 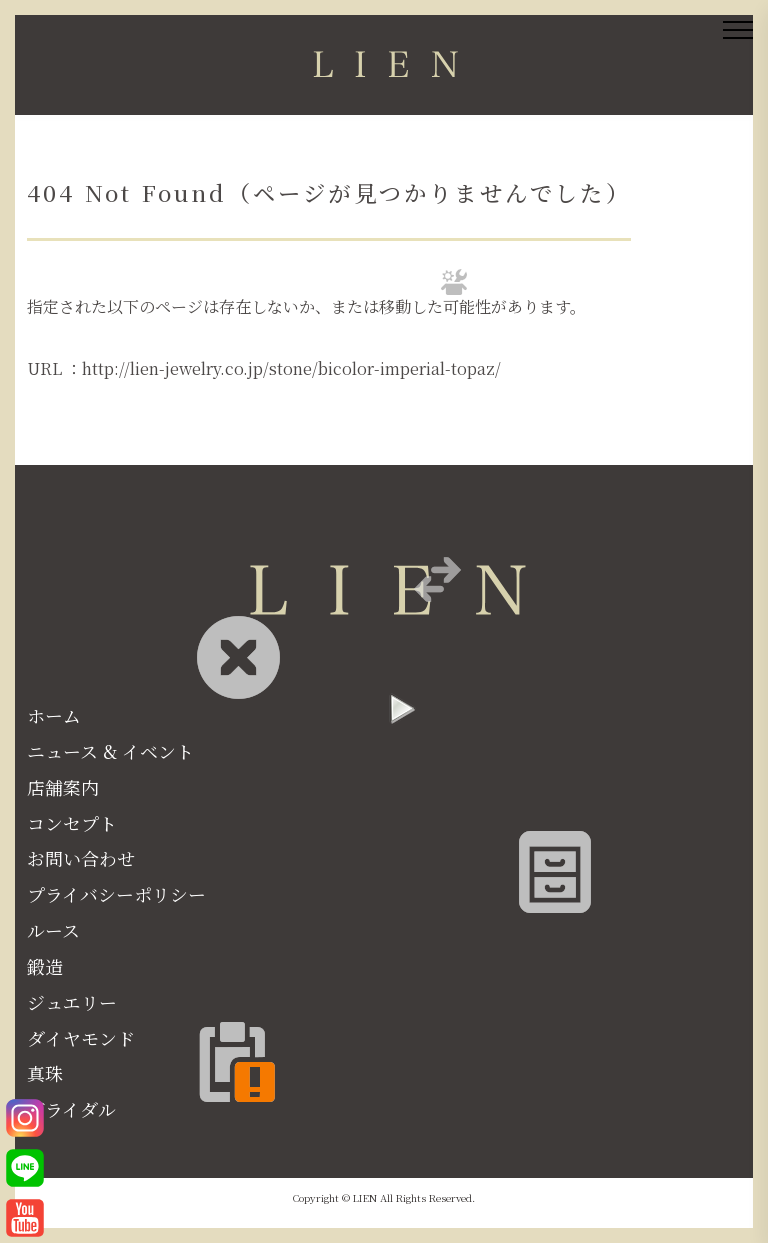 I want to click on delete selected item, so click(x=238, y=657).